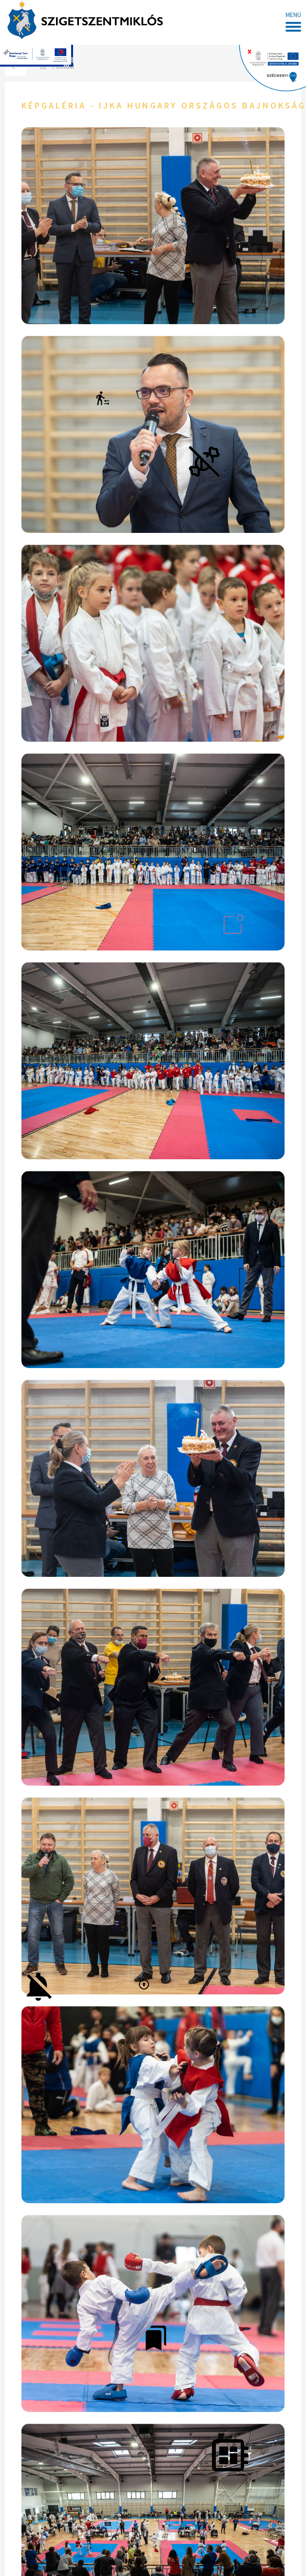  I want to click on upload a file or content, so click(144, 1984).